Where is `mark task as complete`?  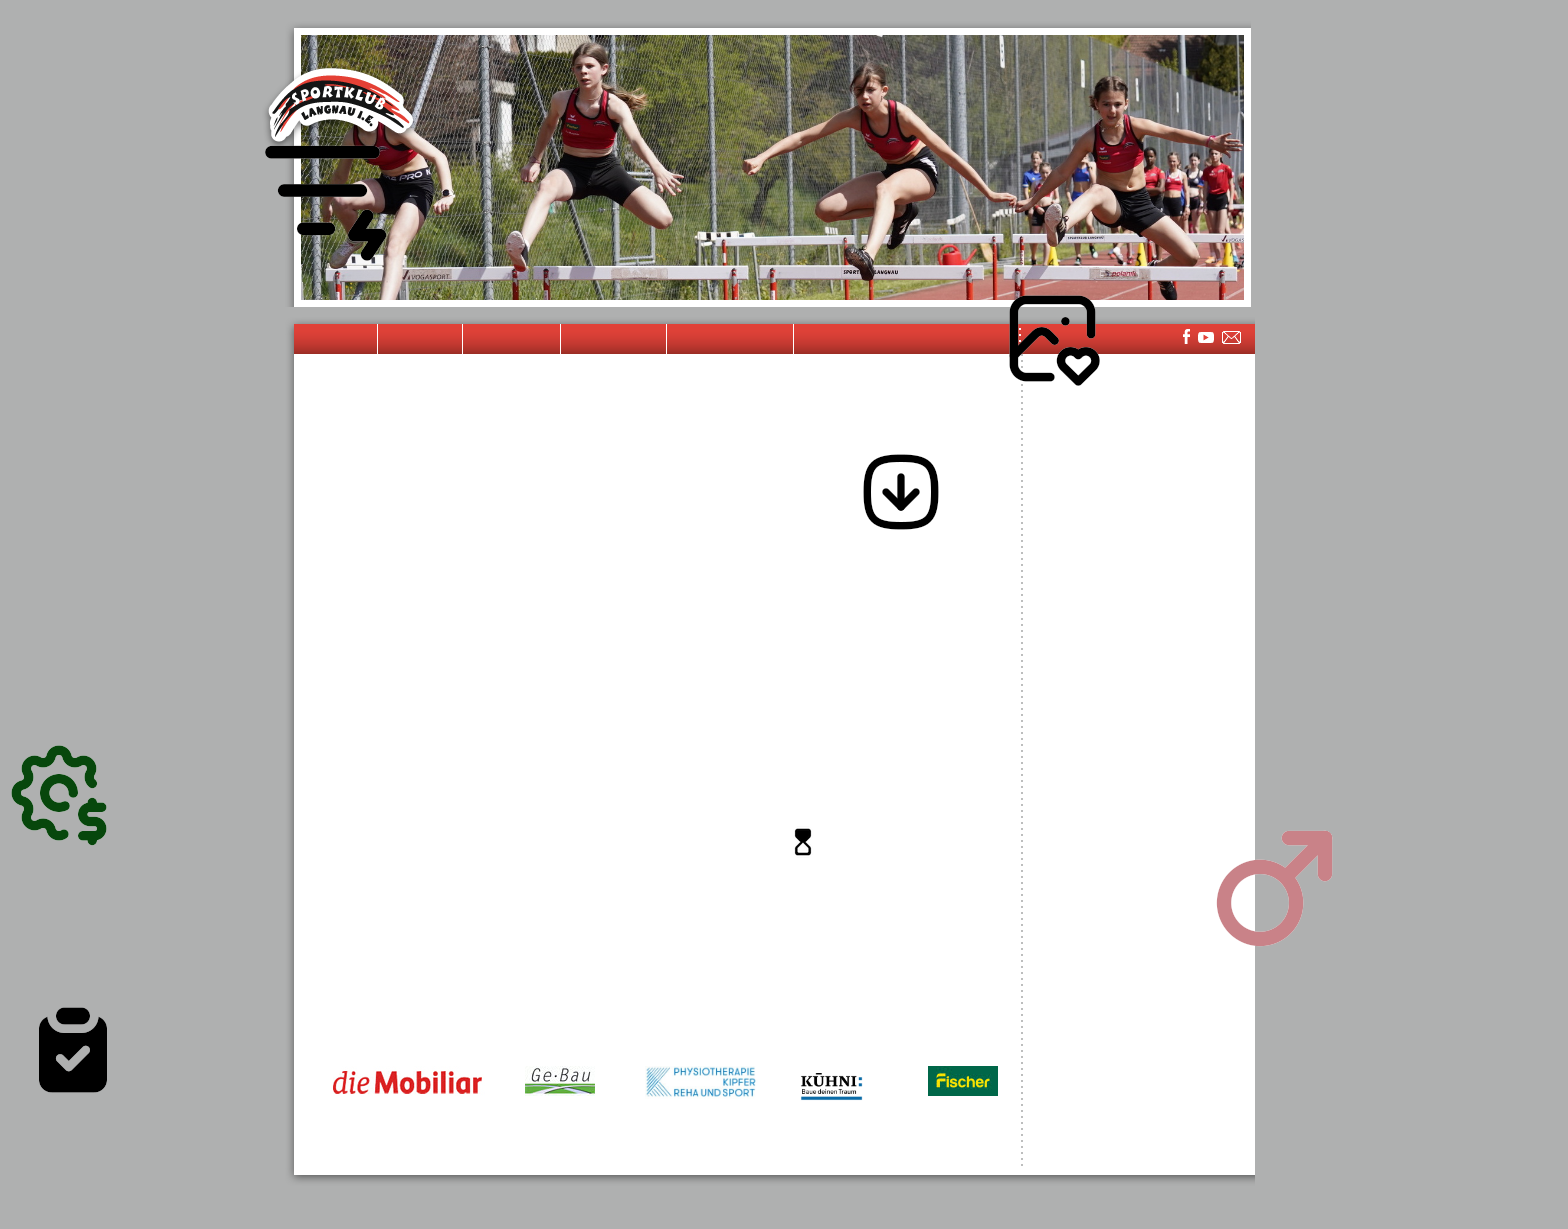 mark task as complete is located at coordinates (73, 1050).